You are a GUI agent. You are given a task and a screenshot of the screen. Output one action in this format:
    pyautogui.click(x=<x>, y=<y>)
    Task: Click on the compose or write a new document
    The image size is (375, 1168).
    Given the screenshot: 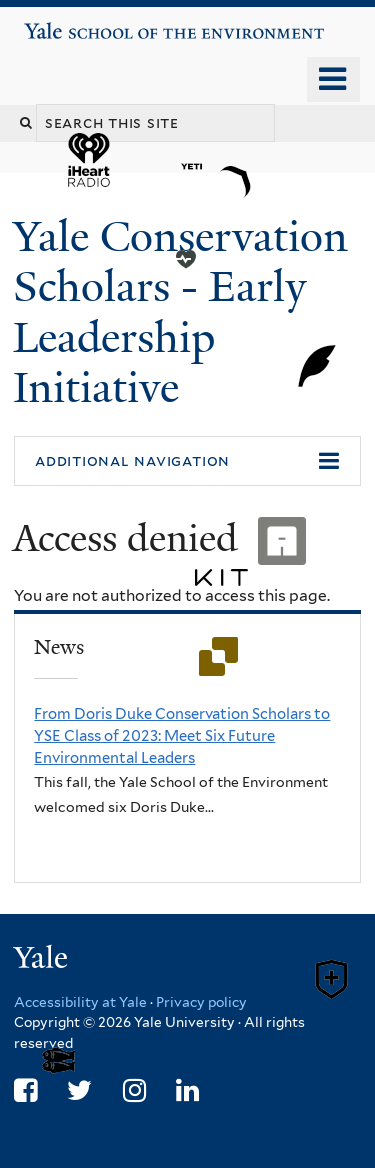 What is the action you would take?
    pyautogui.click(x=317, y=366)
    